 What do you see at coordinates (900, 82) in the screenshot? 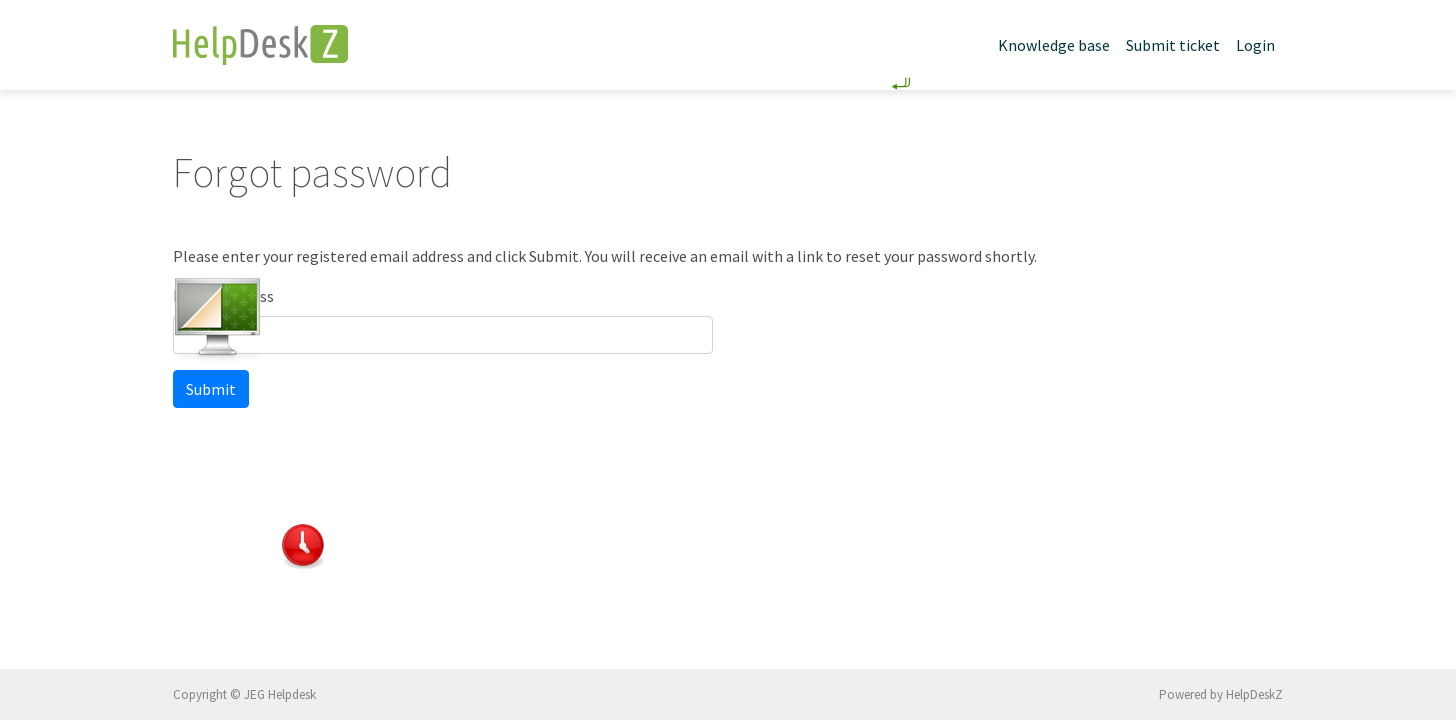
I see `reply to all recipients of an email` at bounding box center [900, 82].